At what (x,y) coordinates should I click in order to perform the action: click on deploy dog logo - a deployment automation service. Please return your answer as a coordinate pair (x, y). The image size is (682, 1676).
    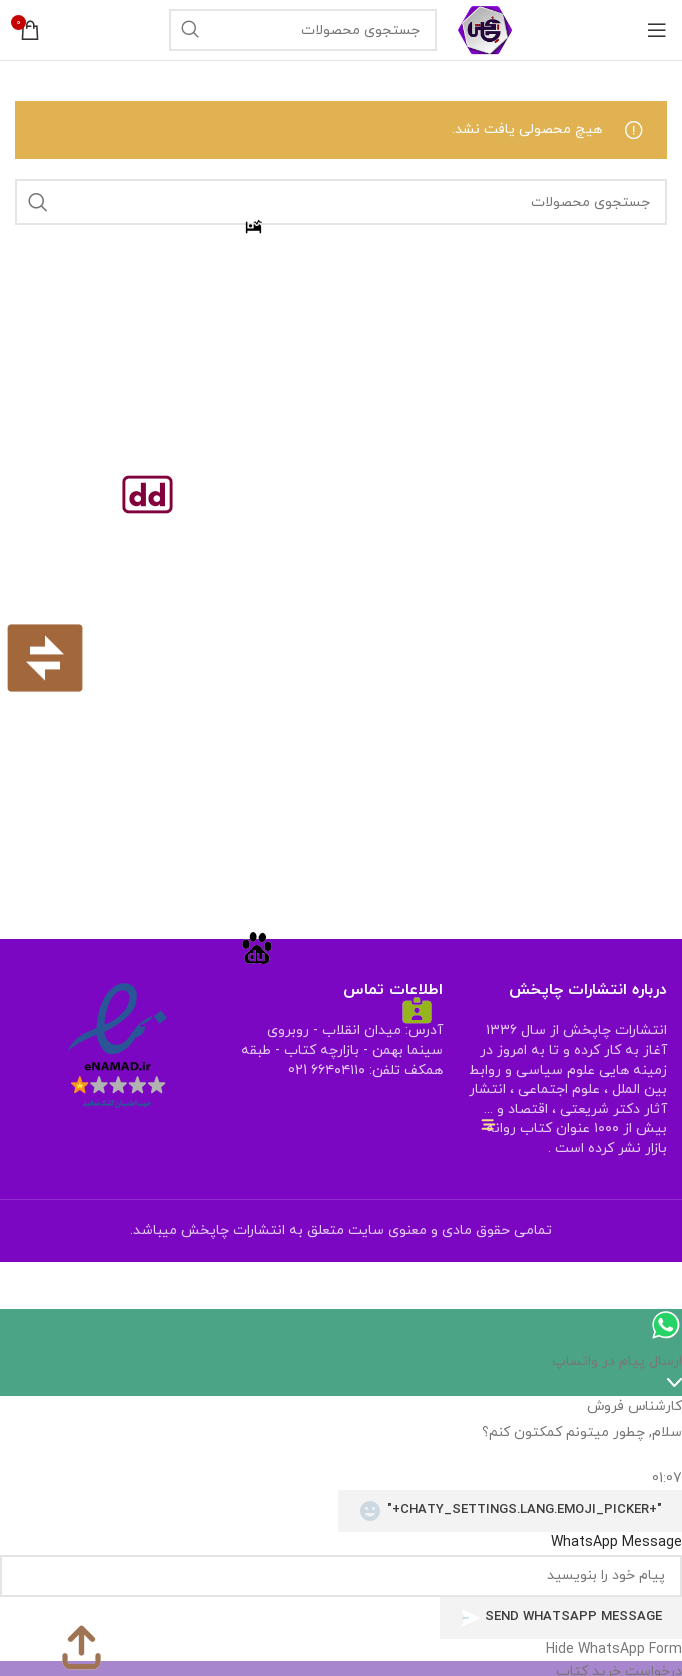
    Looking at the image, I should click on (147, 494).